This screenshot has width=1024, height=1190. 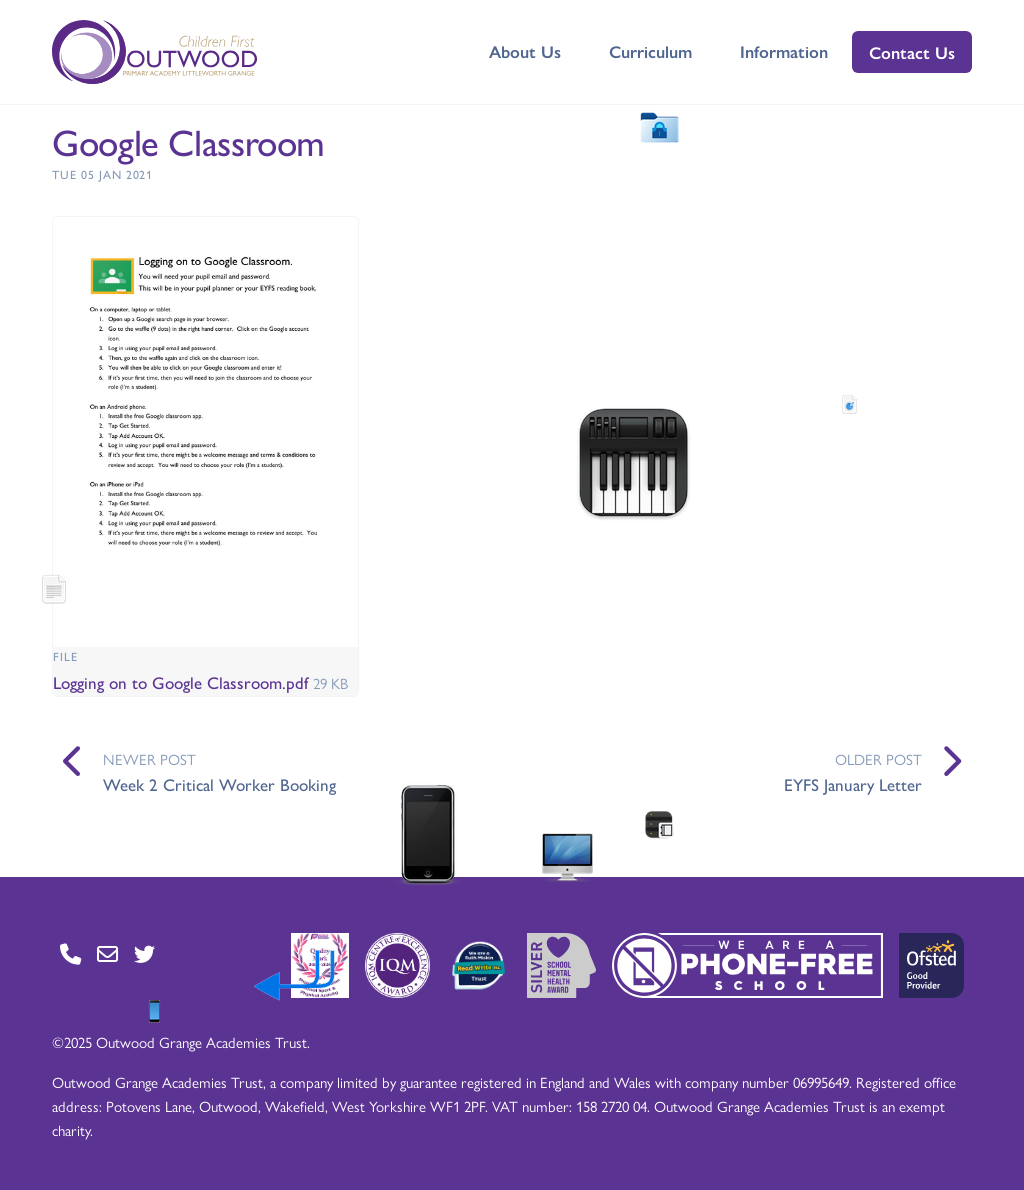 I want to click on configure LDAP server connection settings, so click(x=659, y=825).